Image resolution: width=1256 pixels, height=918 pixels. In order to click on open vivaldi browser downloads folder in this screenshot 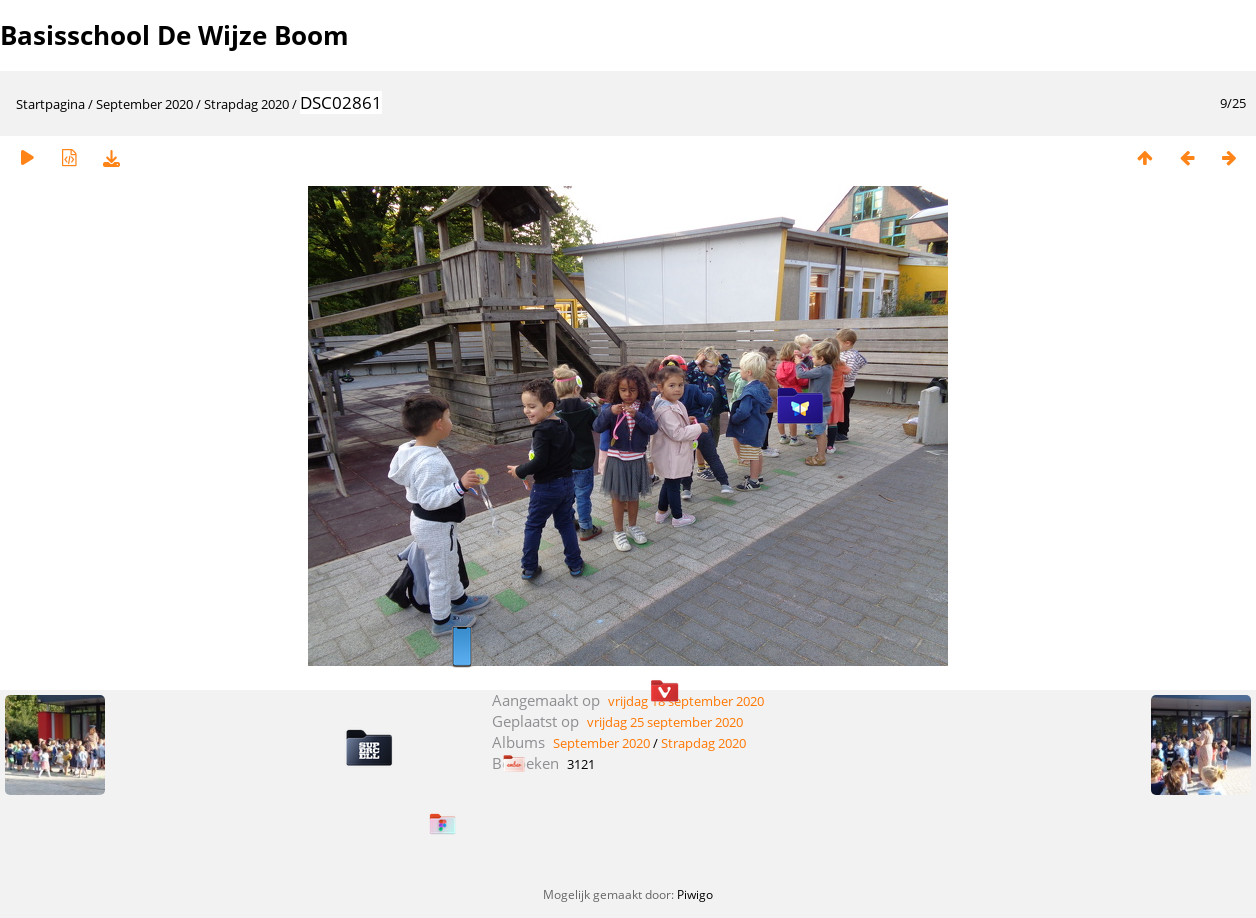, I will do `click(664, 691)`.